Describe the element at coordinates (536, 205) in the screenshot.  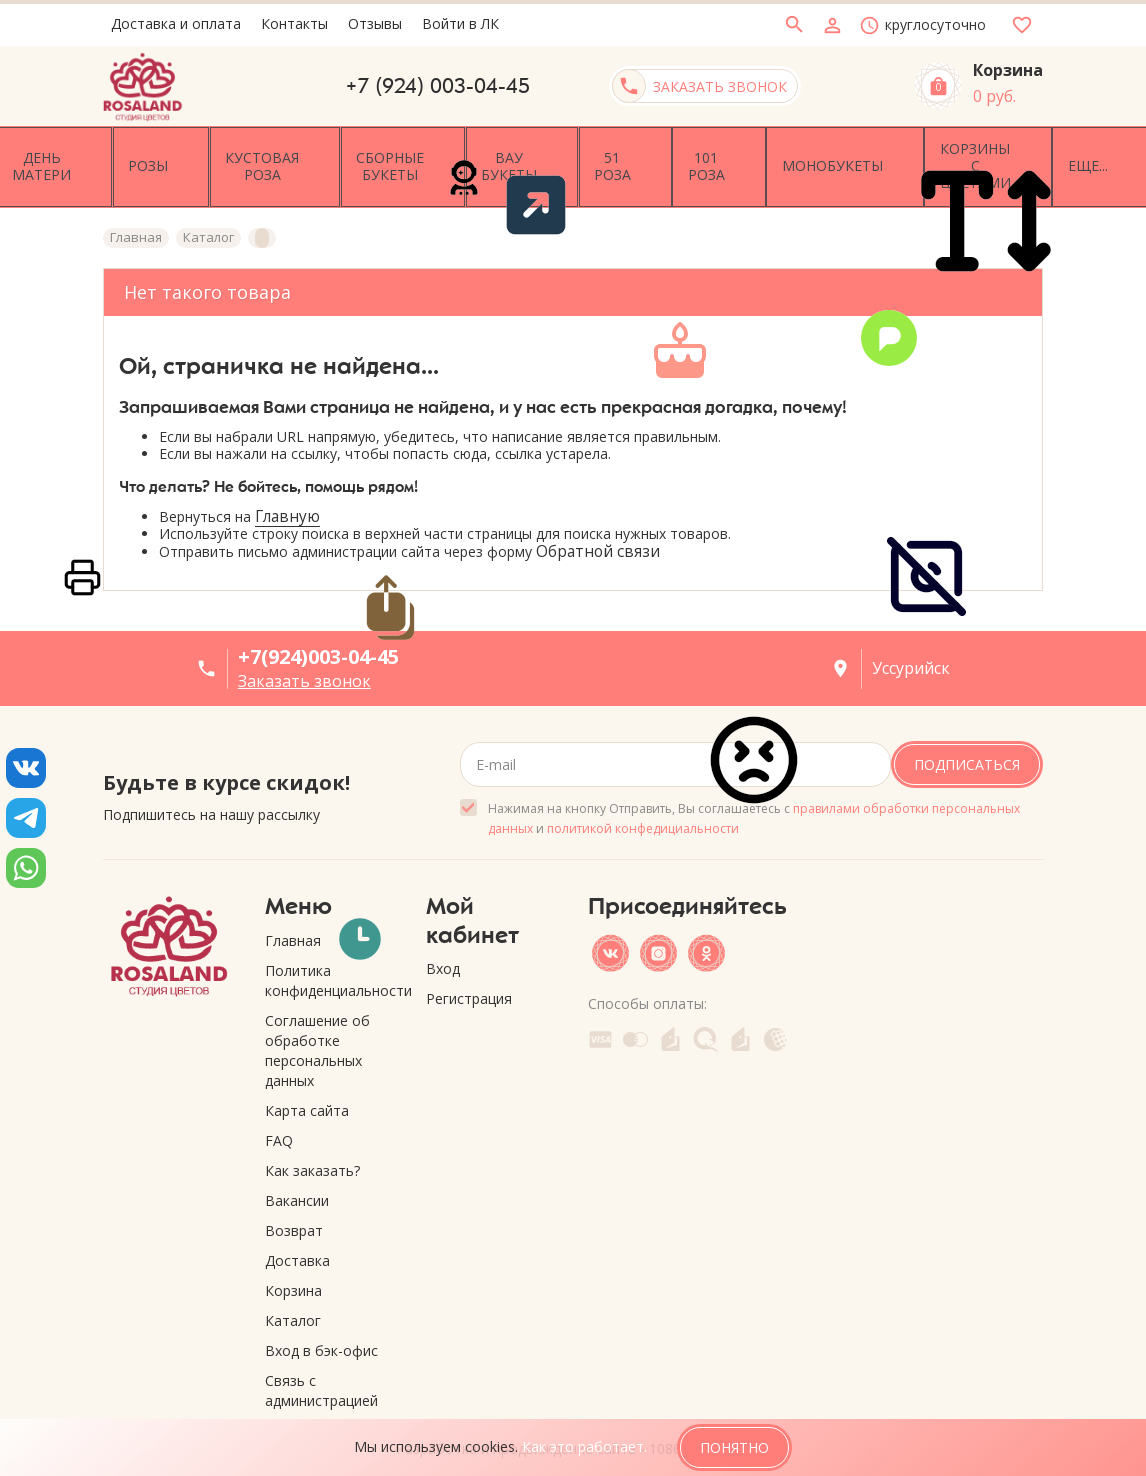
I see `open link in a new window or tab` at that location.